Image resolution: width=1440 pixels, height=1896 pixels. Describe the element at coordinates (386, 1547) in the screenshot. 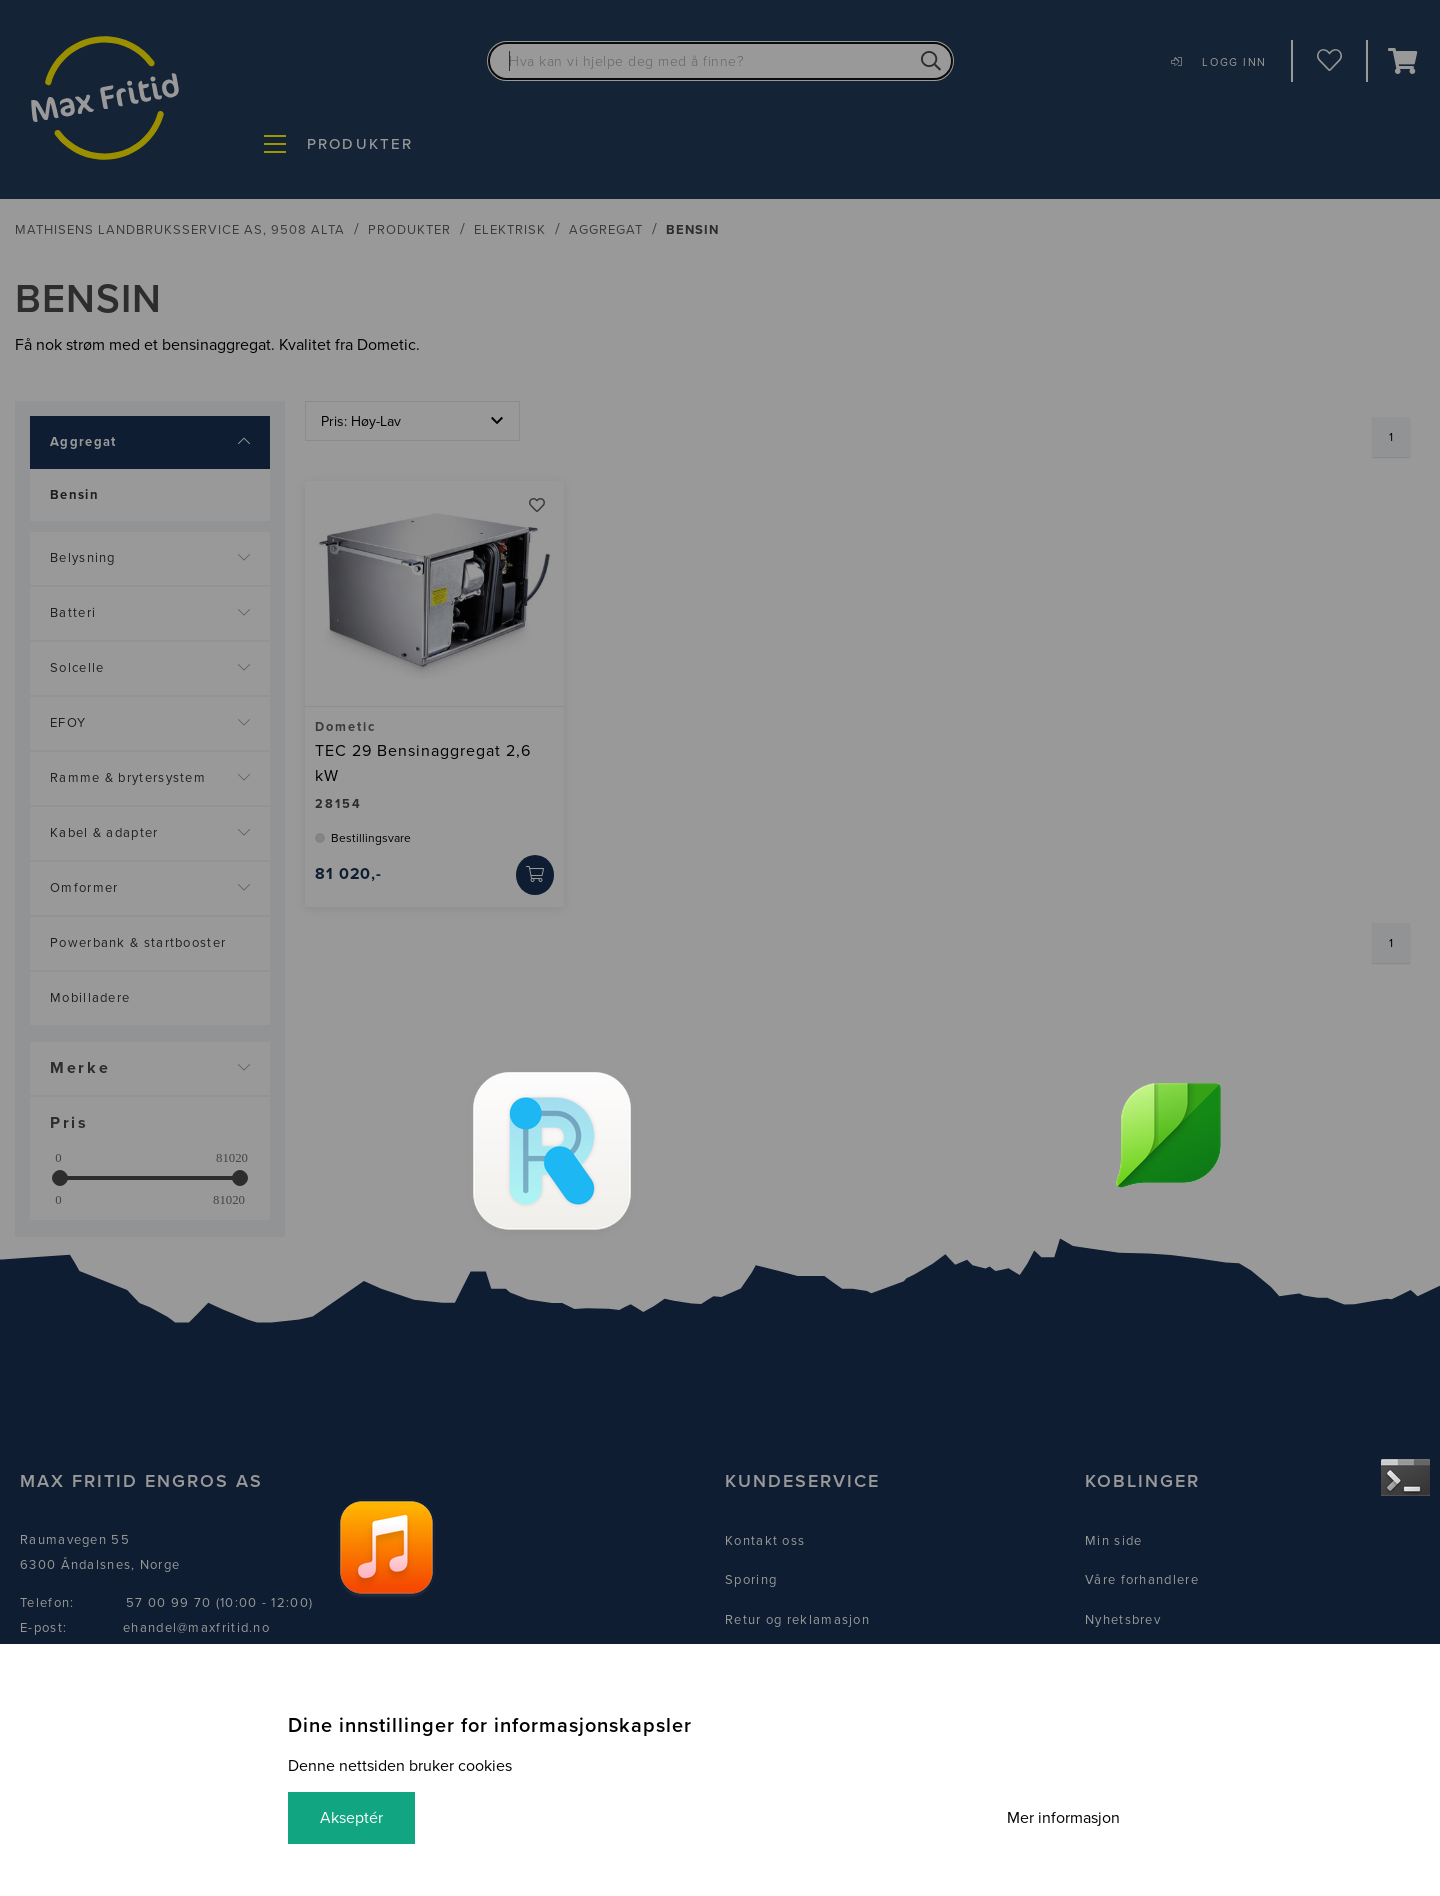

I see `open google play music app` at that location.